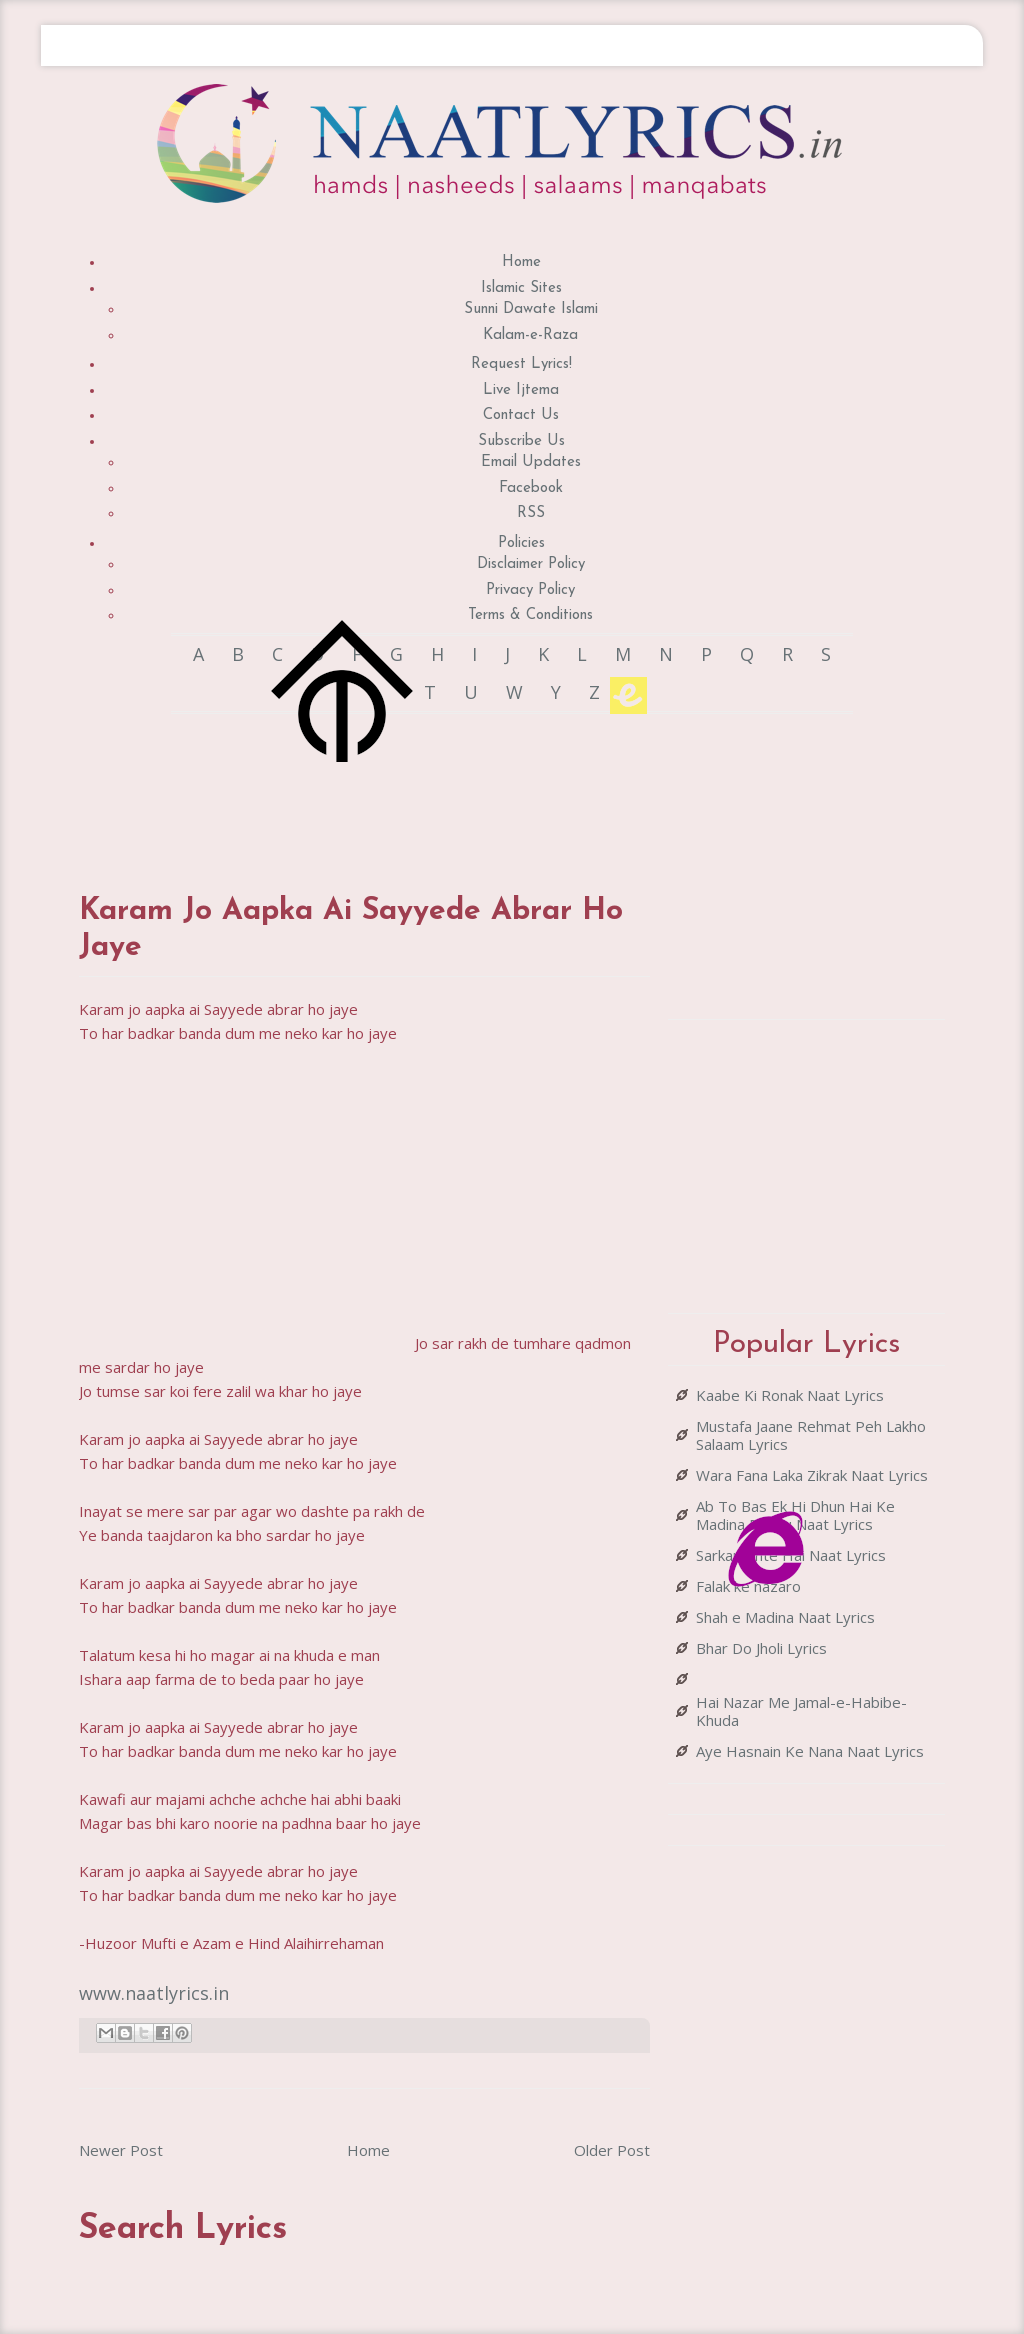 This screenshot has height=2334, width=1024. Describe the element at coordinates (342, 691) in the screenshot. I see `open tasmota smart home firmware settings` at that location.